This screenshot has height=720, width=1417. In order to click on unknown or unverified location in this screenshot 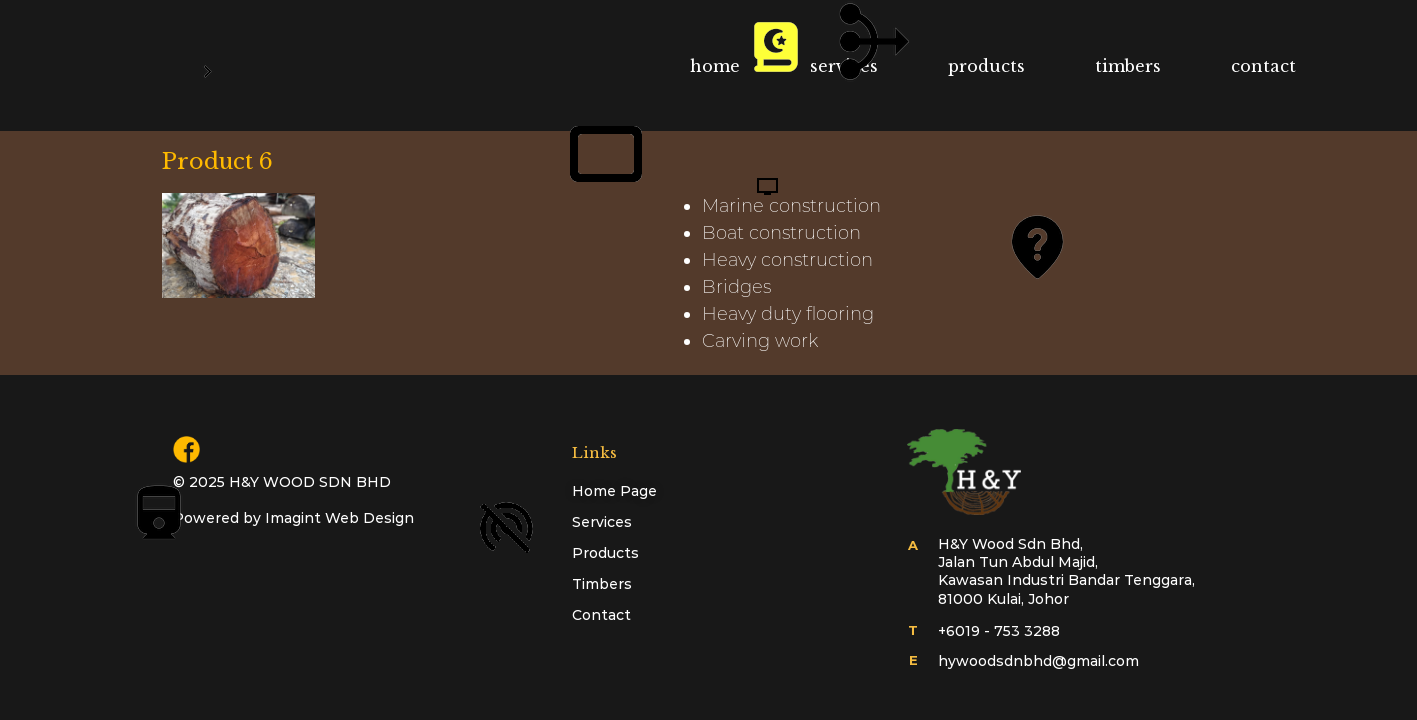, I will do `click(1037, 247)`.